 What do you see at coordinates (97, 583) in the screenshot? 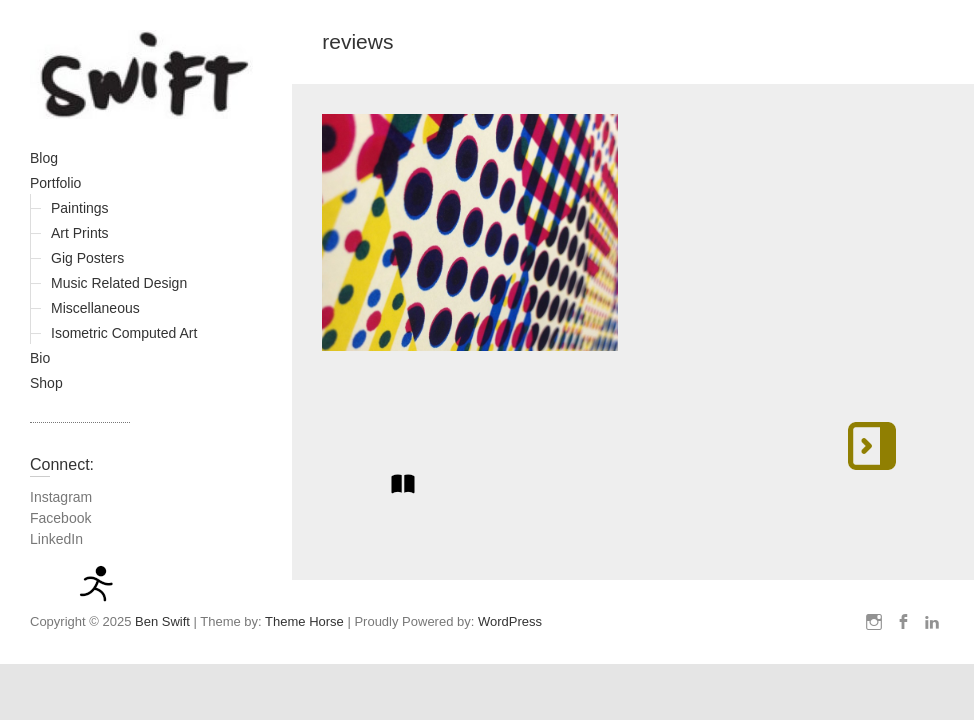
I see `start a running or fitness activity` at bounding box center [97, 583].